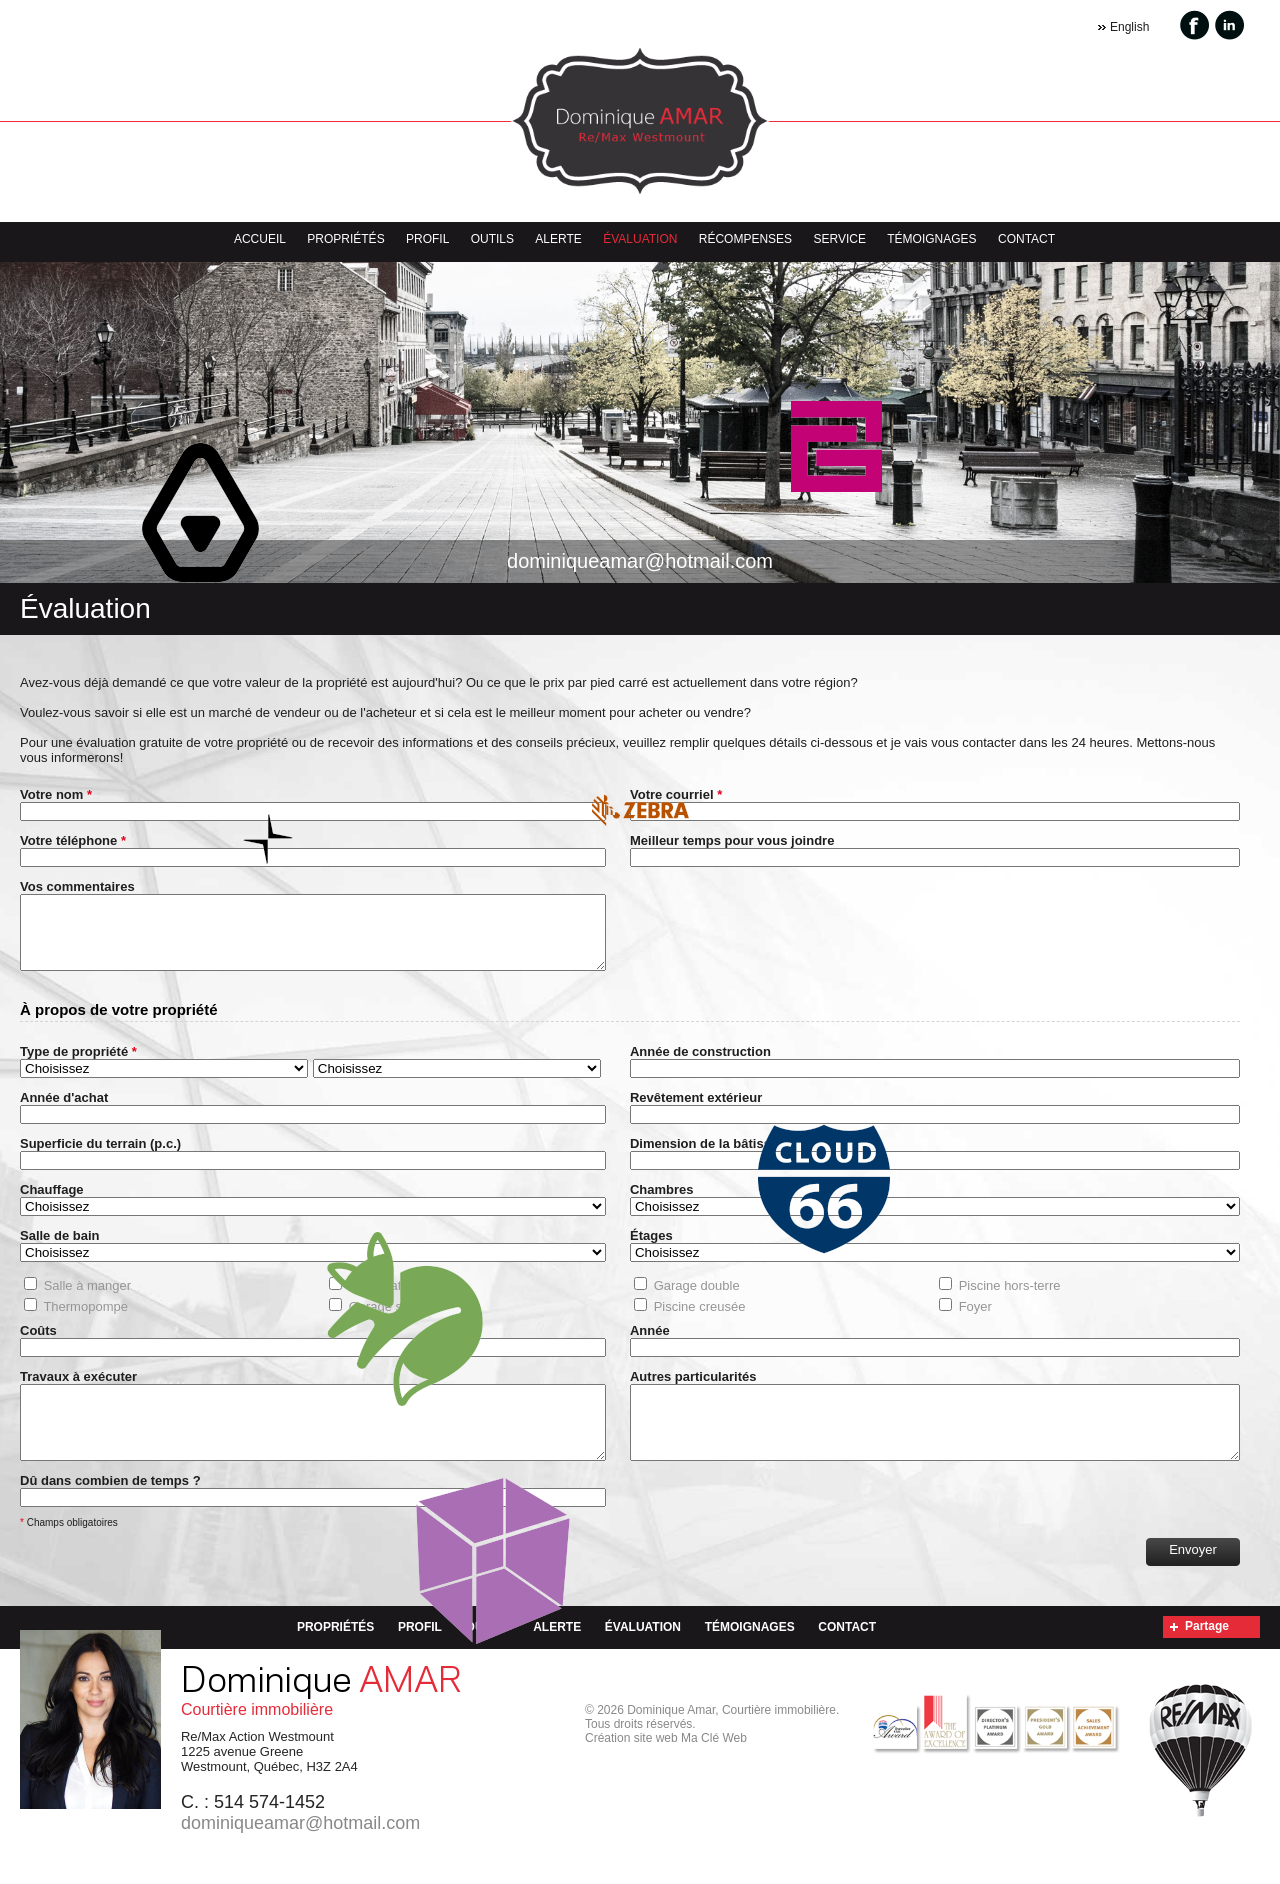  What do you see at coordinates (836, 446) in the screenshot?
I see `visit the G2G gaming marketplace` at bounding box center [836, 446].